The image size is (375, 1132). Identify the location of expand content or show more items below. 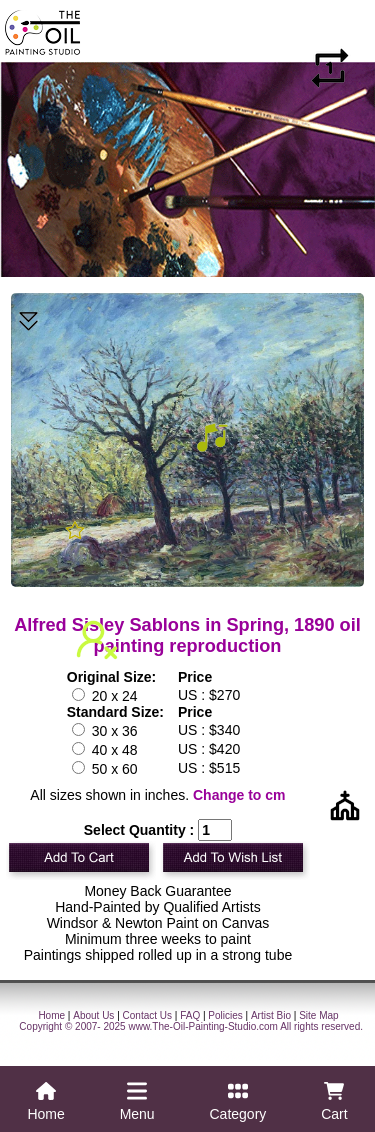
(28, 320).